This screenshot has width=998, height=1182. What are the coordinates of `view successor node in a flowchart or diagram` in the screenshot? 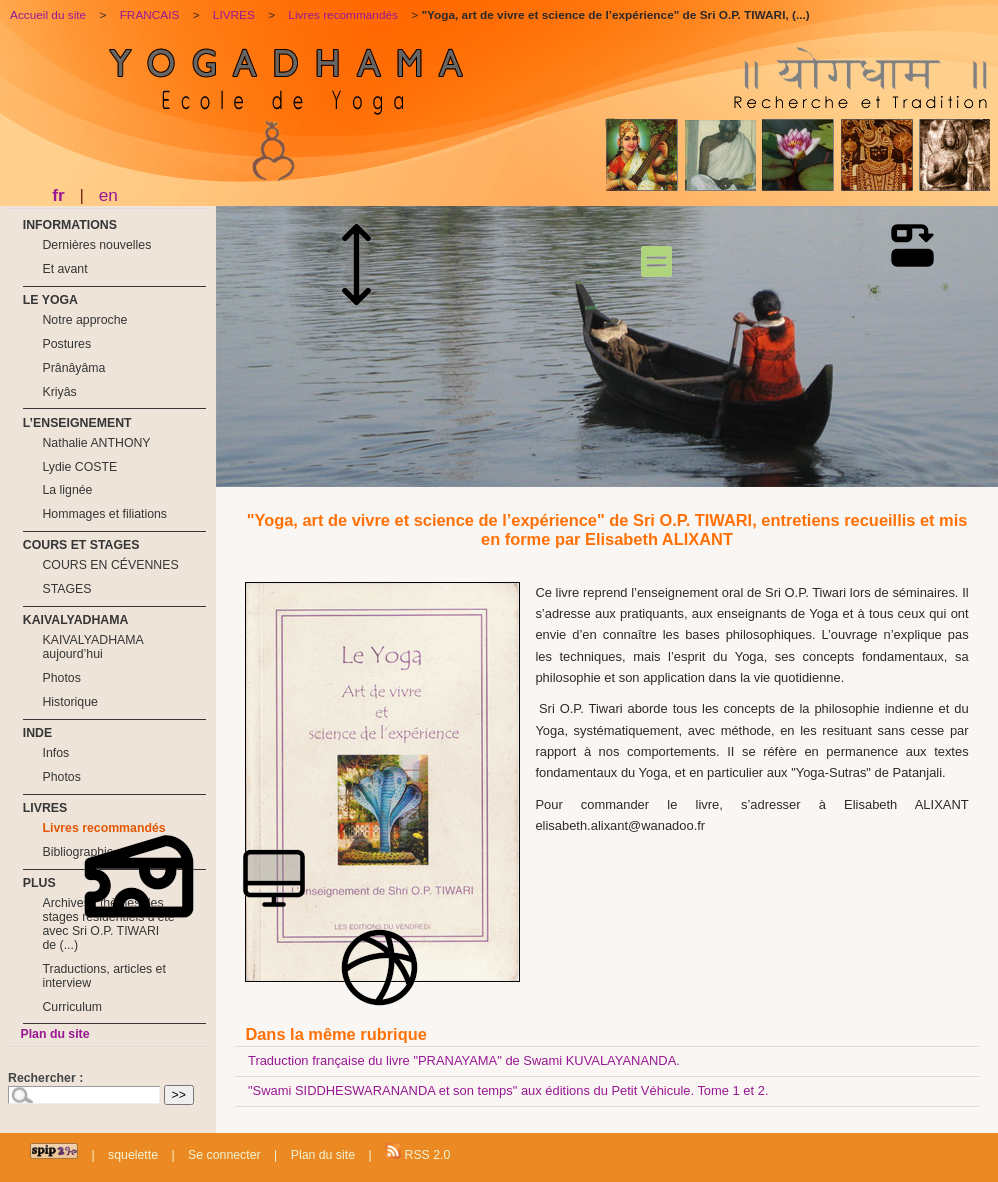 It's located at (912, 245).